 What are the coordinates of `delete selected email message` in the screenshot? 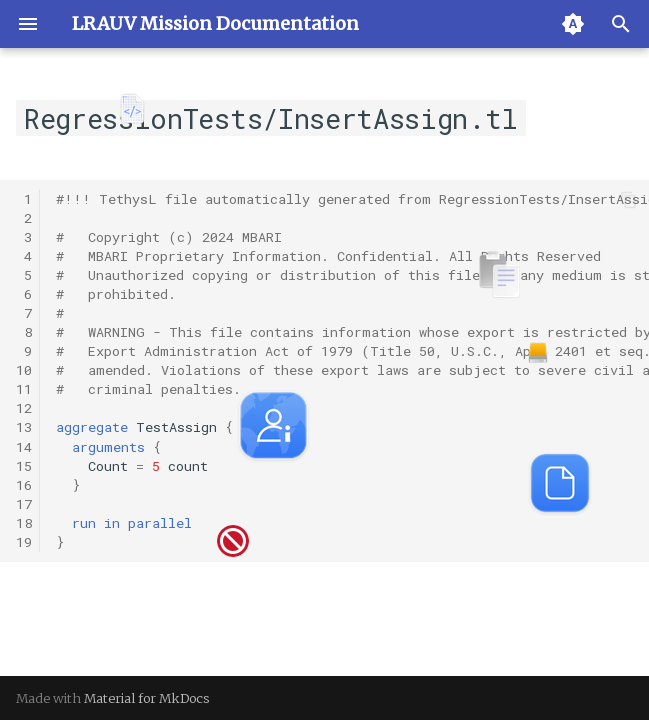 It's located at (233, 541).